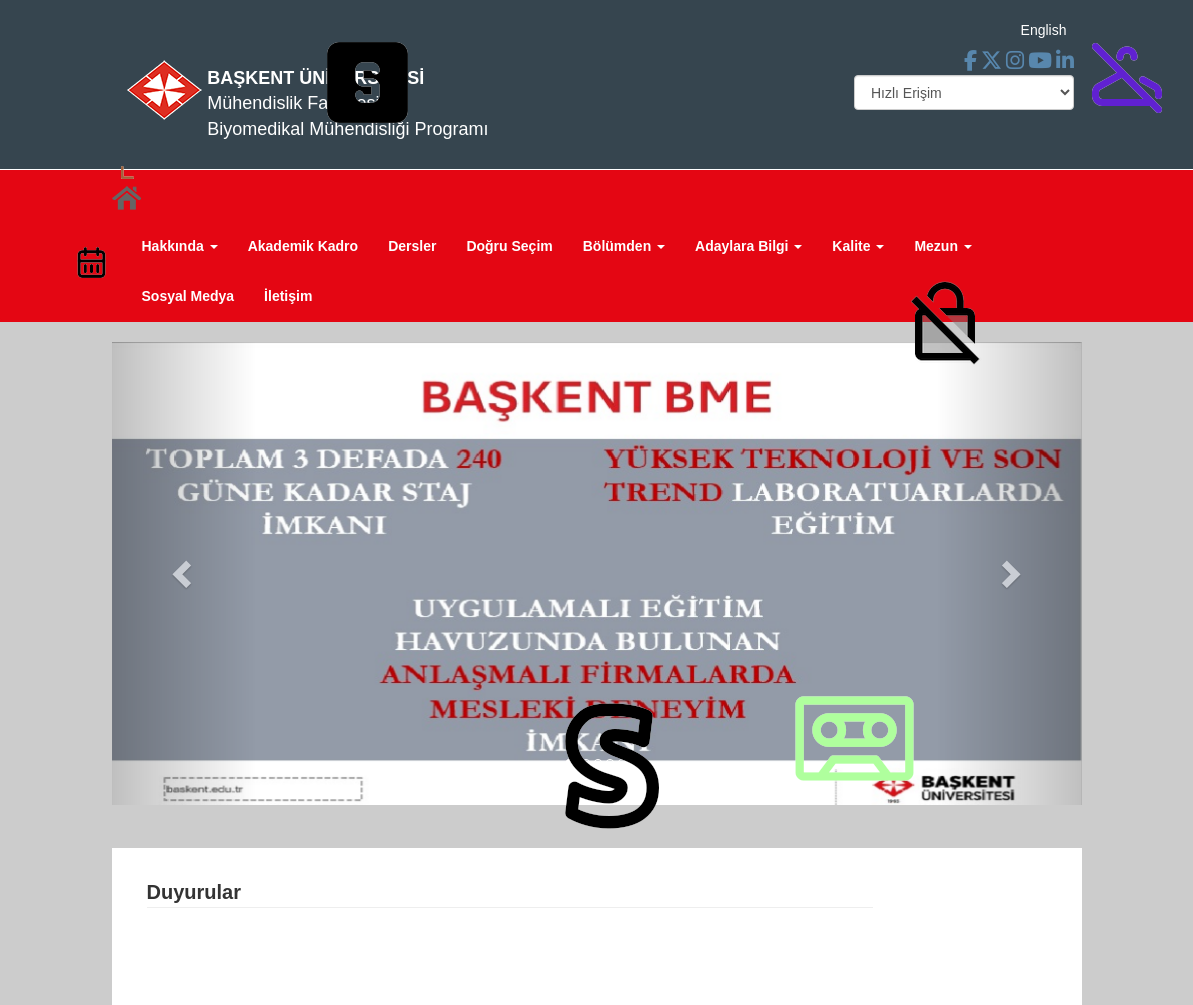  Describe the element at coordinates (854, 738) in the screenshot. I see `access audio recordings or voice memos` at that location.